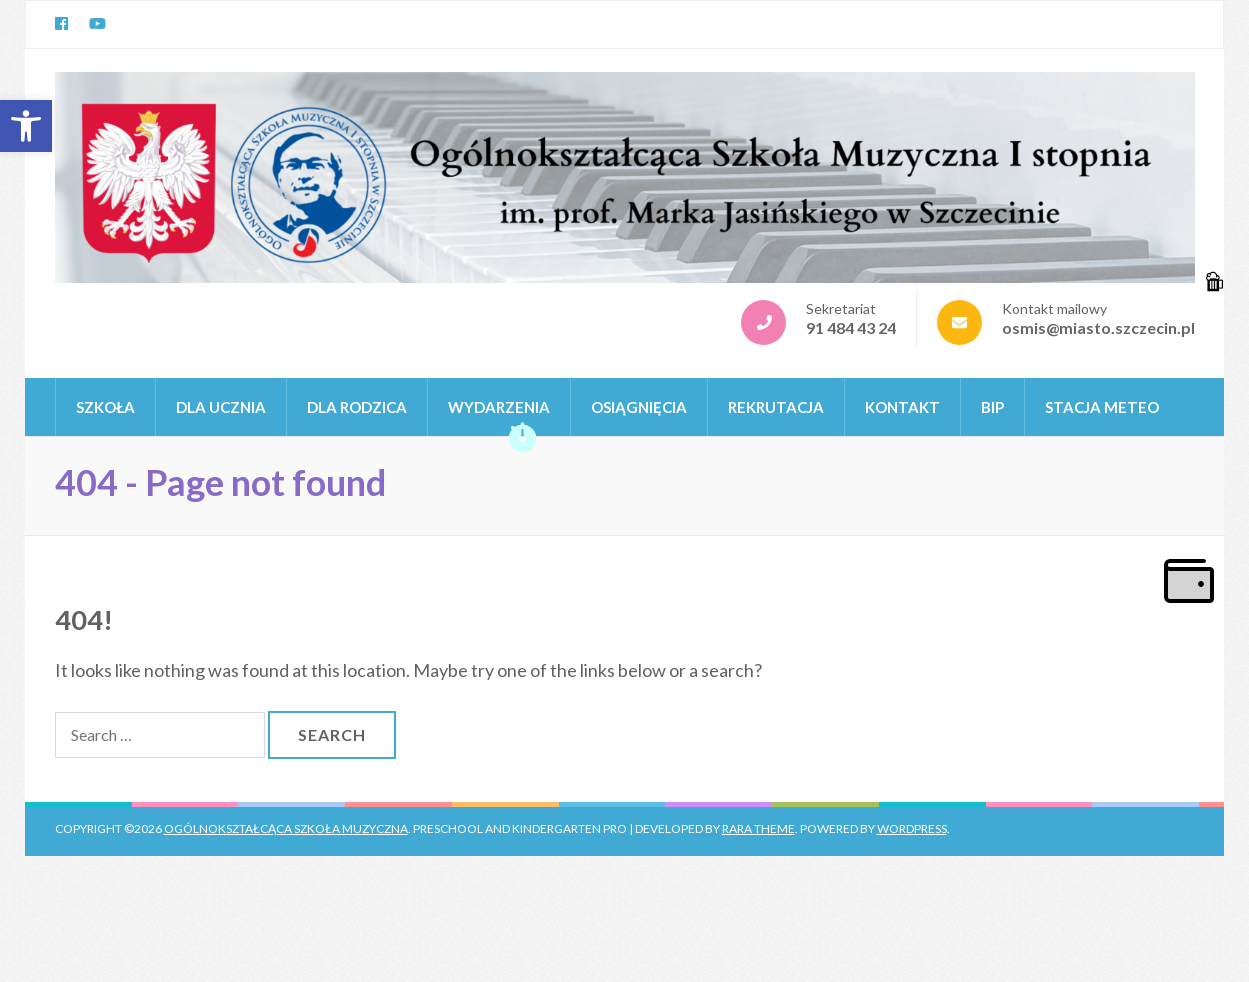  What do you see at coordinates (1214, 281) in the screenshot?
I see `view nearby bars or pubs` at bounding box center [1214, 281].